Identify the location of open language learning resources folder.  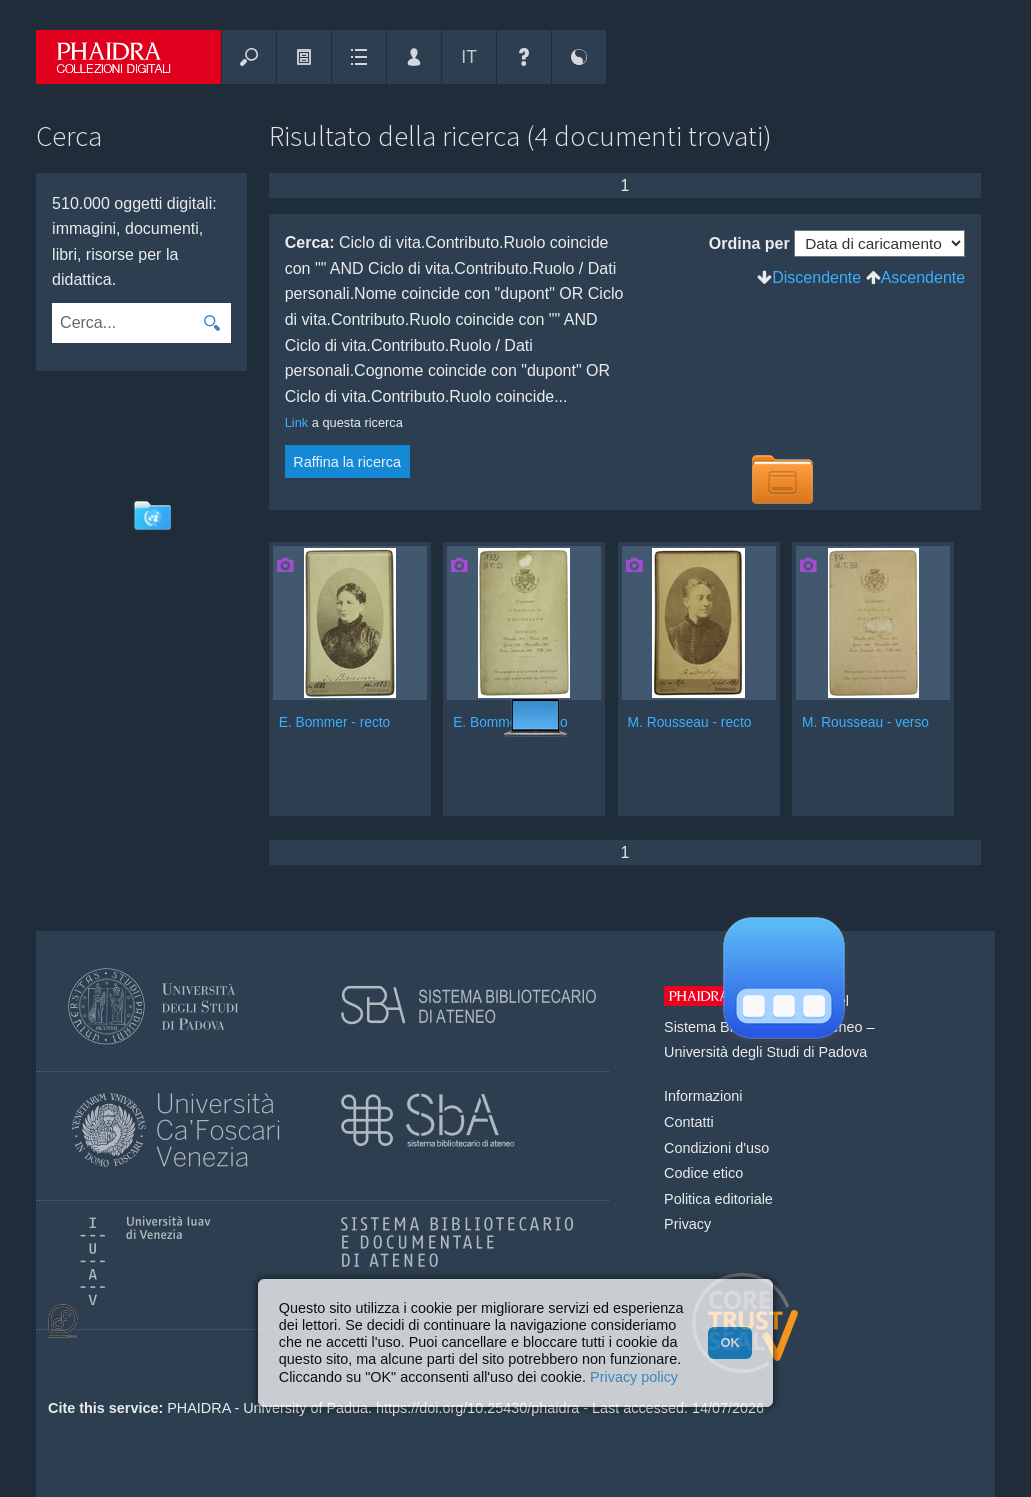
(152, 516).